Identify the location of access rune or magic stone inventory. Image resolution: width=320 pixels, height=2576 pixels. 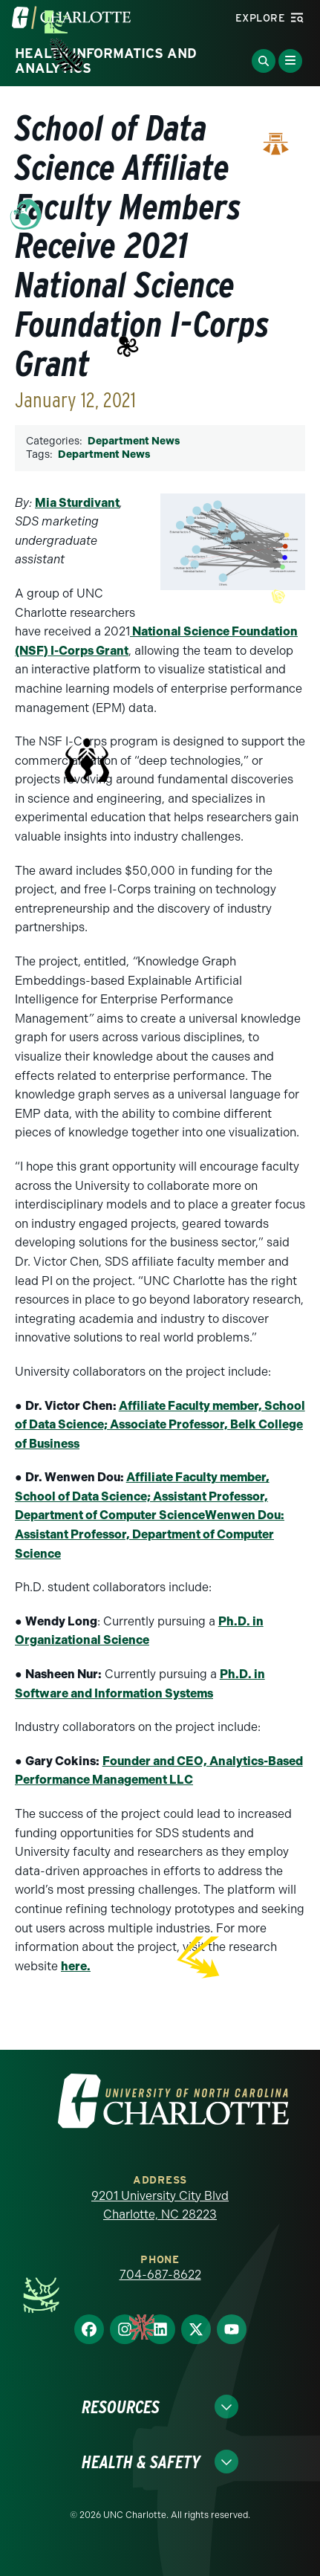
(278, 596).